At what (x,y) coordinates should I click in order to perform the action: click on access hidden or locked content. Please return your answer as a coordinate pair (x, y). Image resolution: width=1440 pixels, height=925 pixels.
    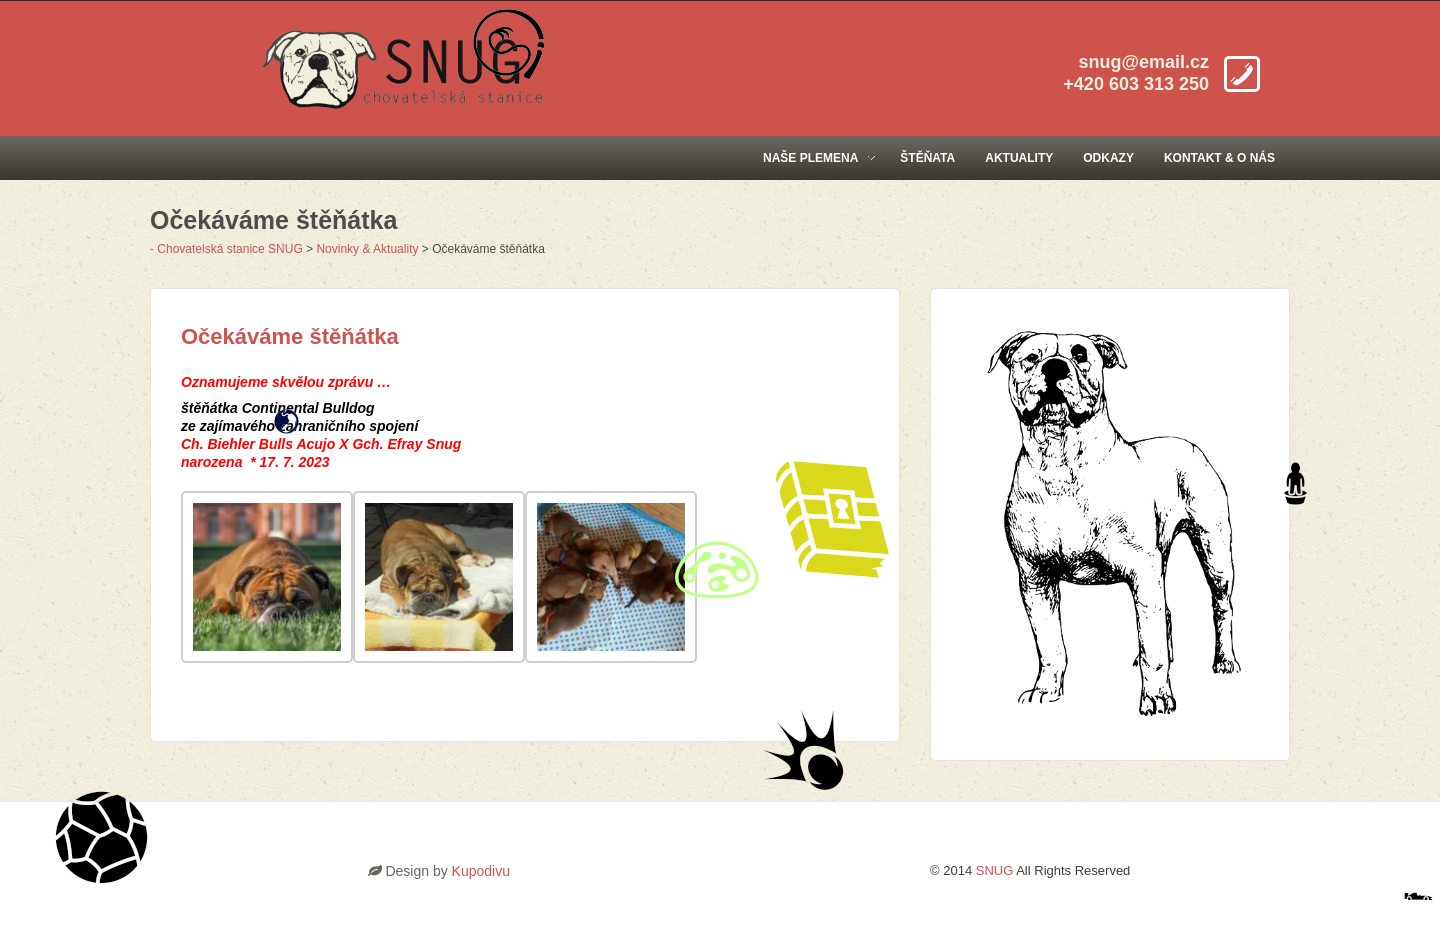
    Looking at the image, I should click on (832, 519).